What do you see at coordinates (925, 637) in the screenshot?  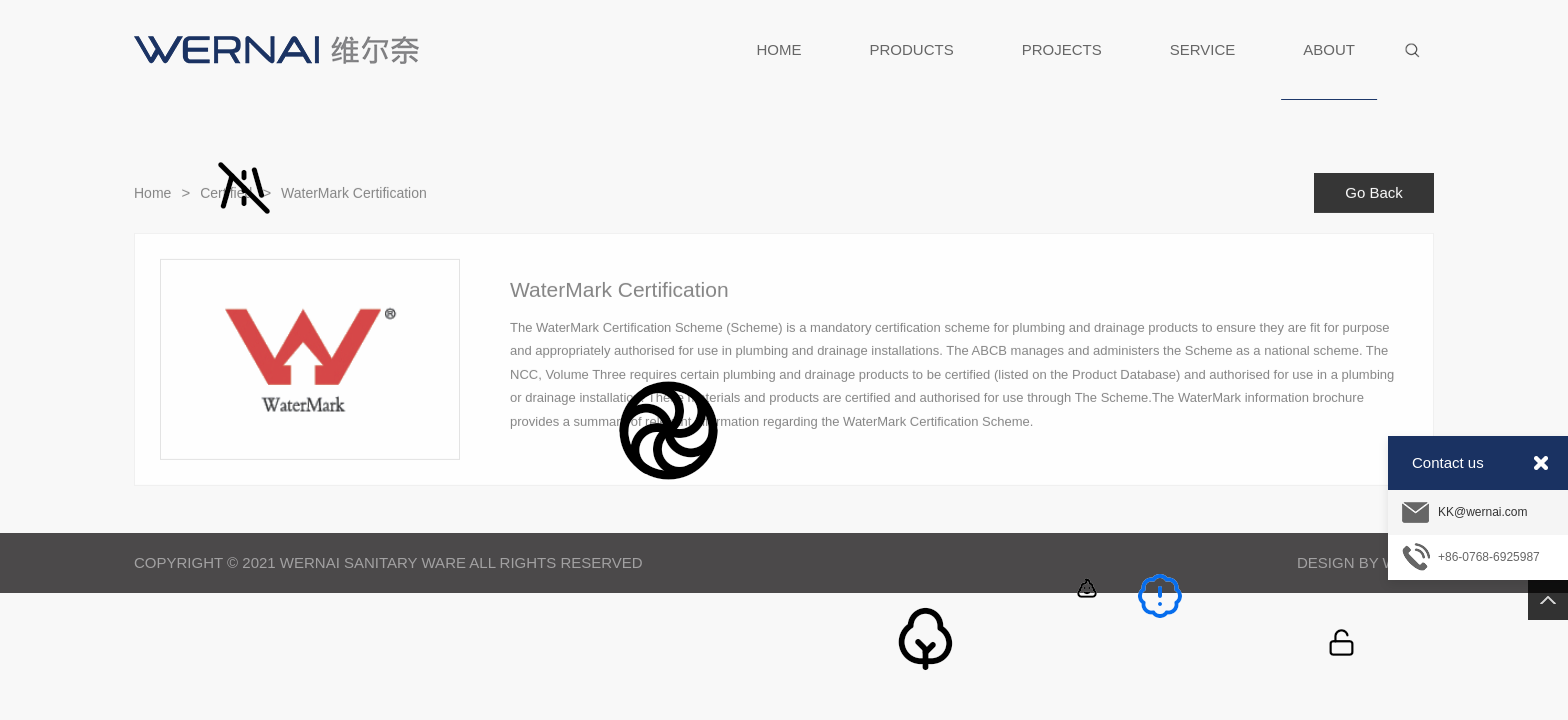 I see `indicates garden or landscaping section` at bounding box center [925, 637].